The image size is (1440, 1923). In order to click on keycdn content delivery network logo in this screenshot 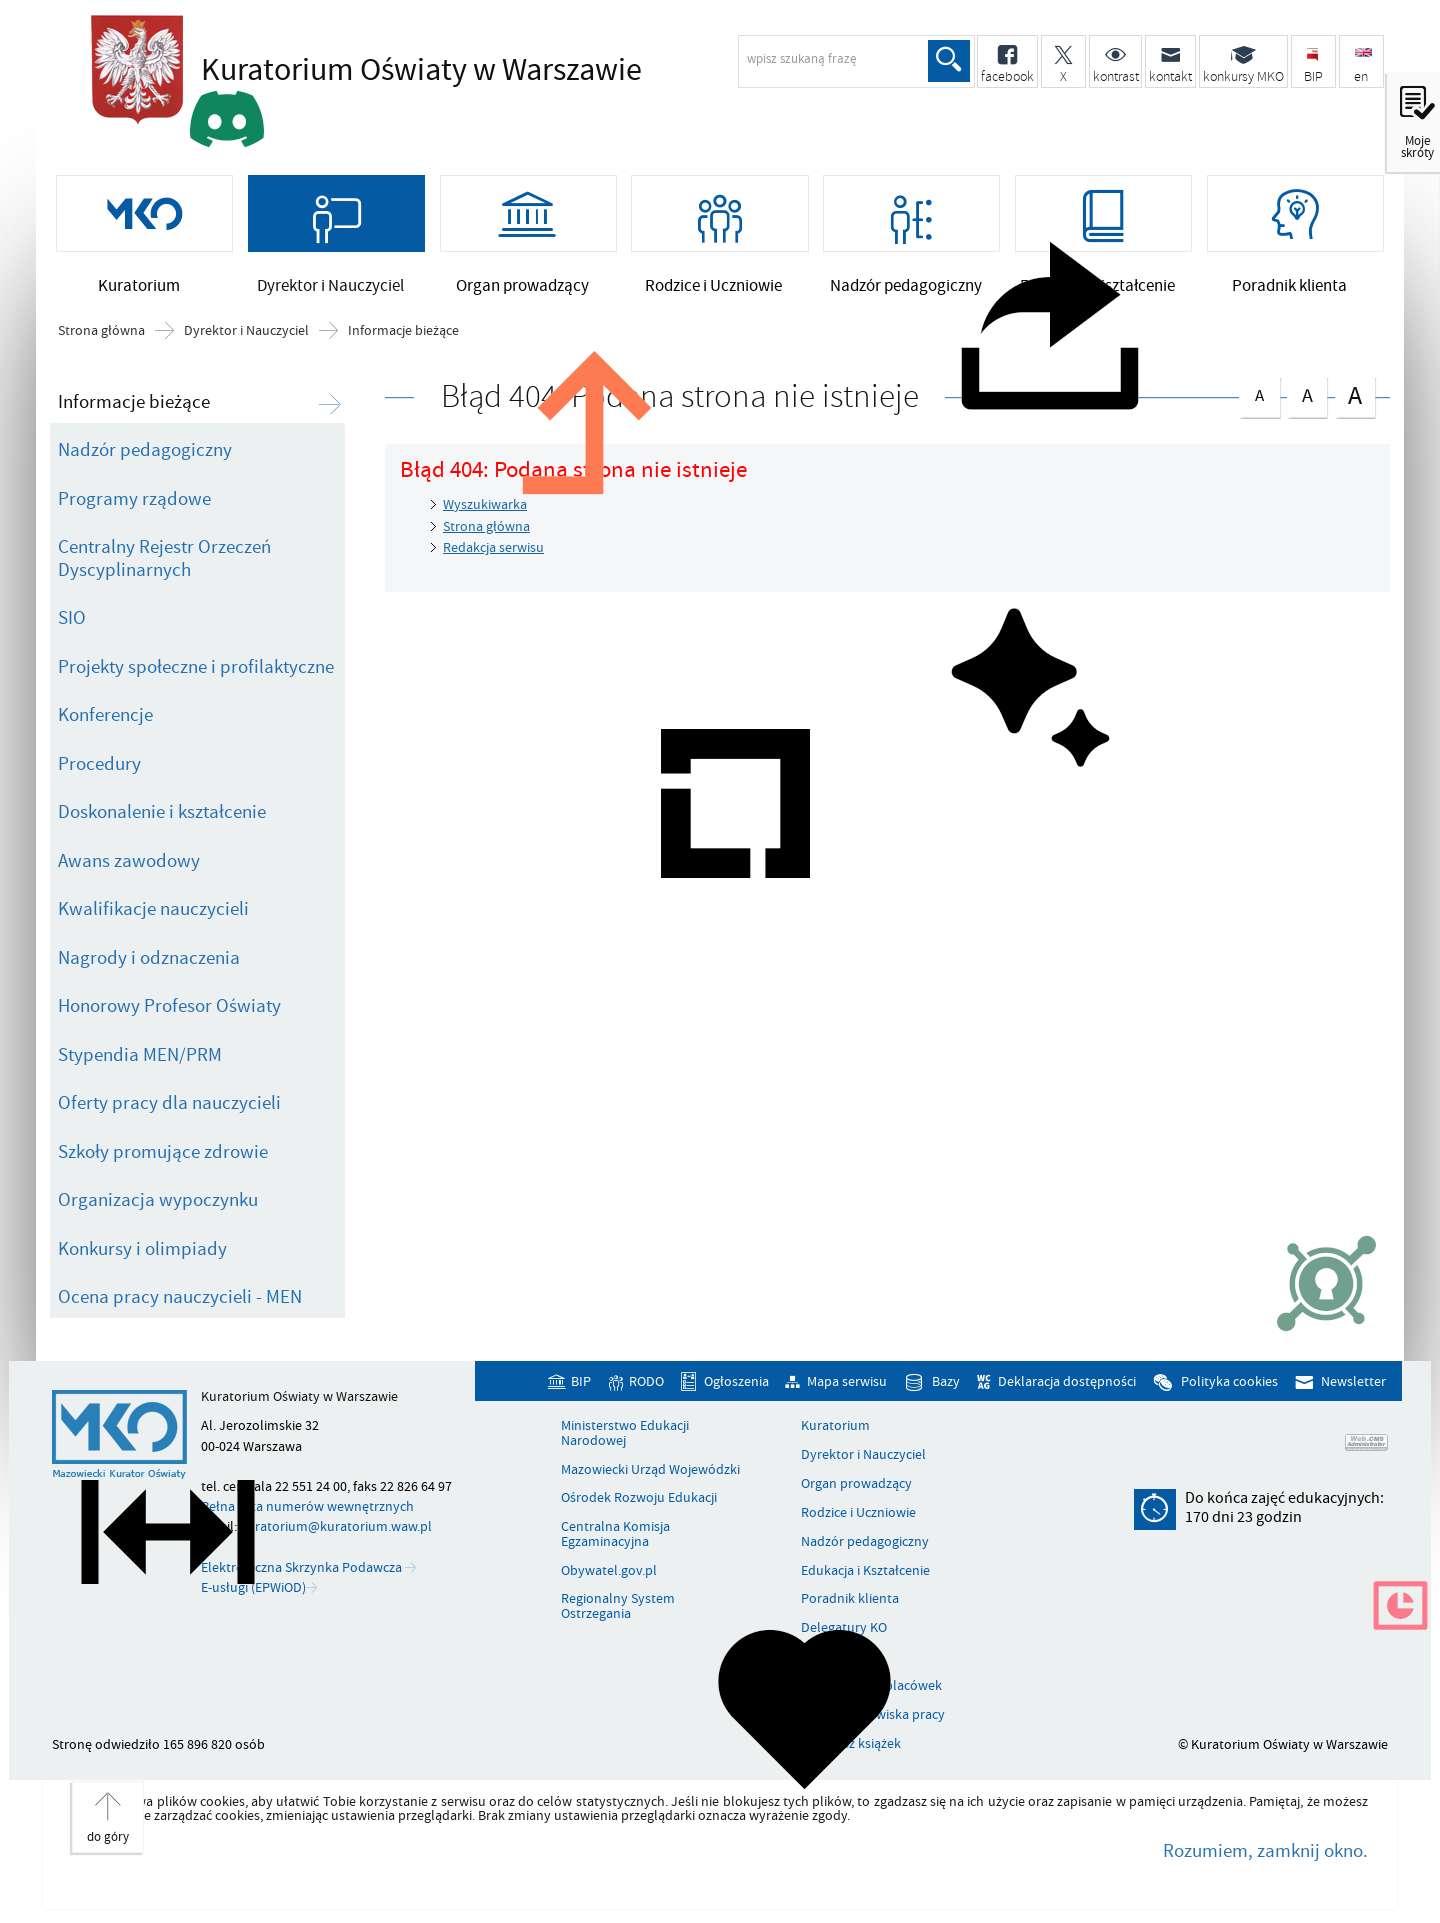, I will do `click(1326, 1283)`.